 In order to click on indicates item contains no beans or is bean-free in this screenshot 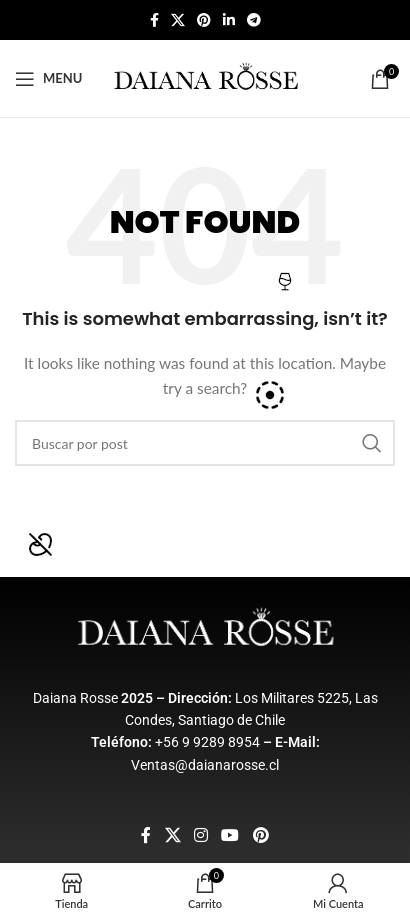, I will do `click(40, 544)`.